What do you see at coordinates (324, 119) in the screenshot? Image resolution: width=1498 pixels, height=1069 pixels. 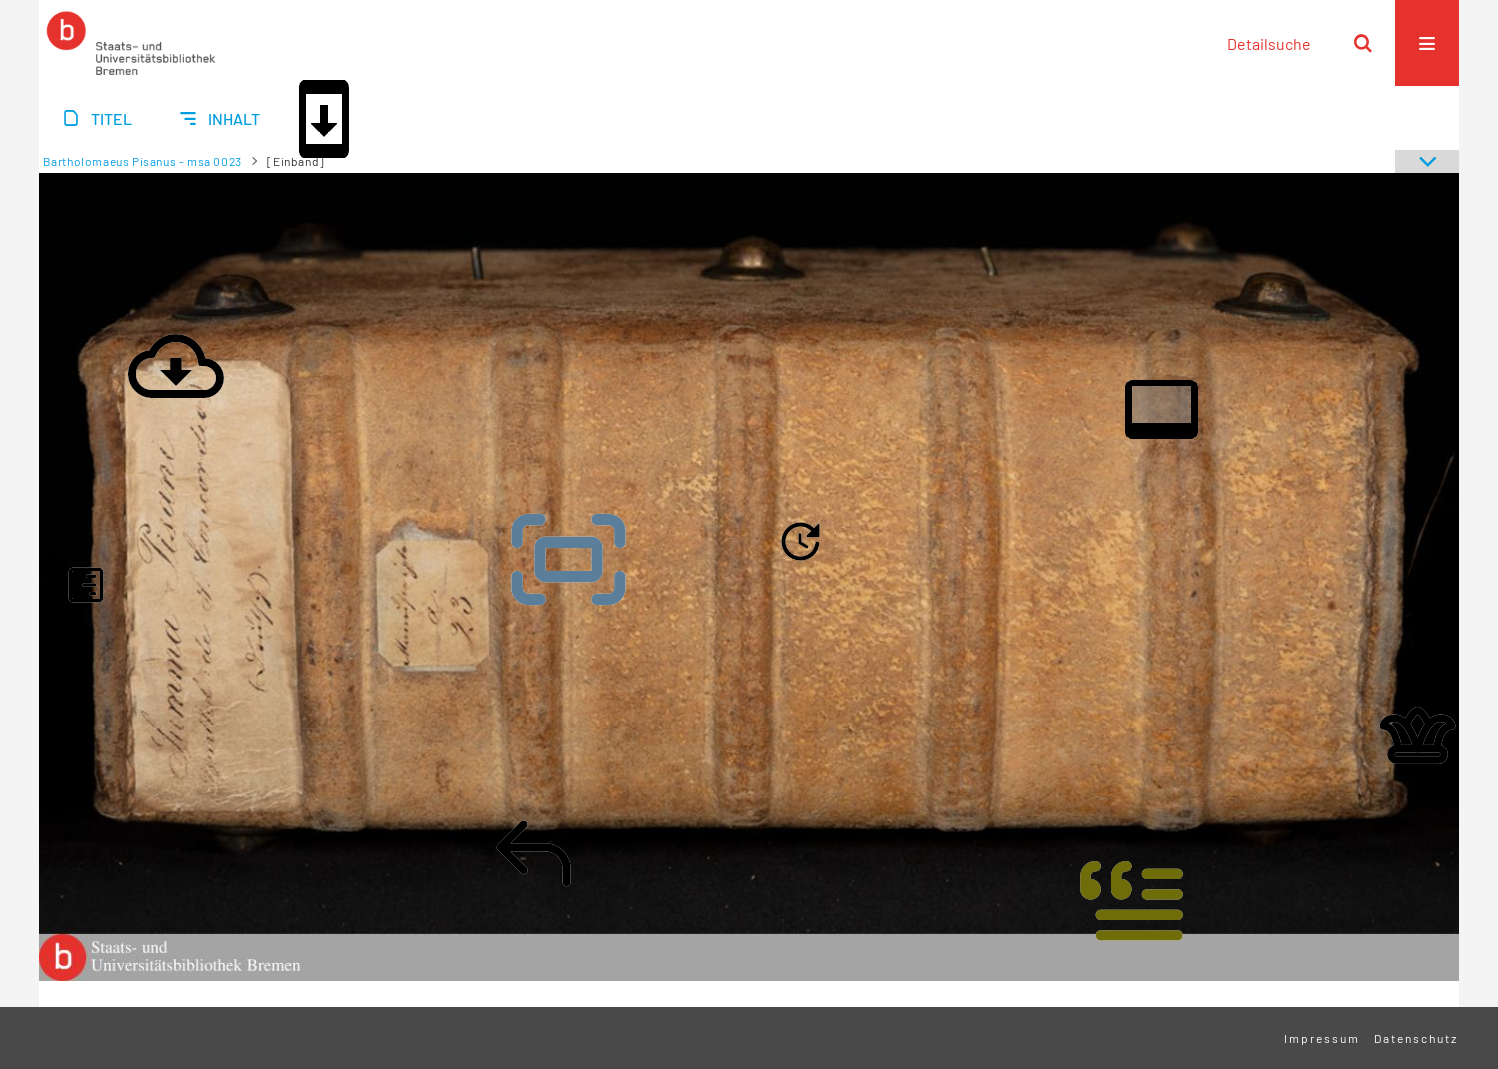 I see `download a system update to your device` at bounding box center [324, 119].